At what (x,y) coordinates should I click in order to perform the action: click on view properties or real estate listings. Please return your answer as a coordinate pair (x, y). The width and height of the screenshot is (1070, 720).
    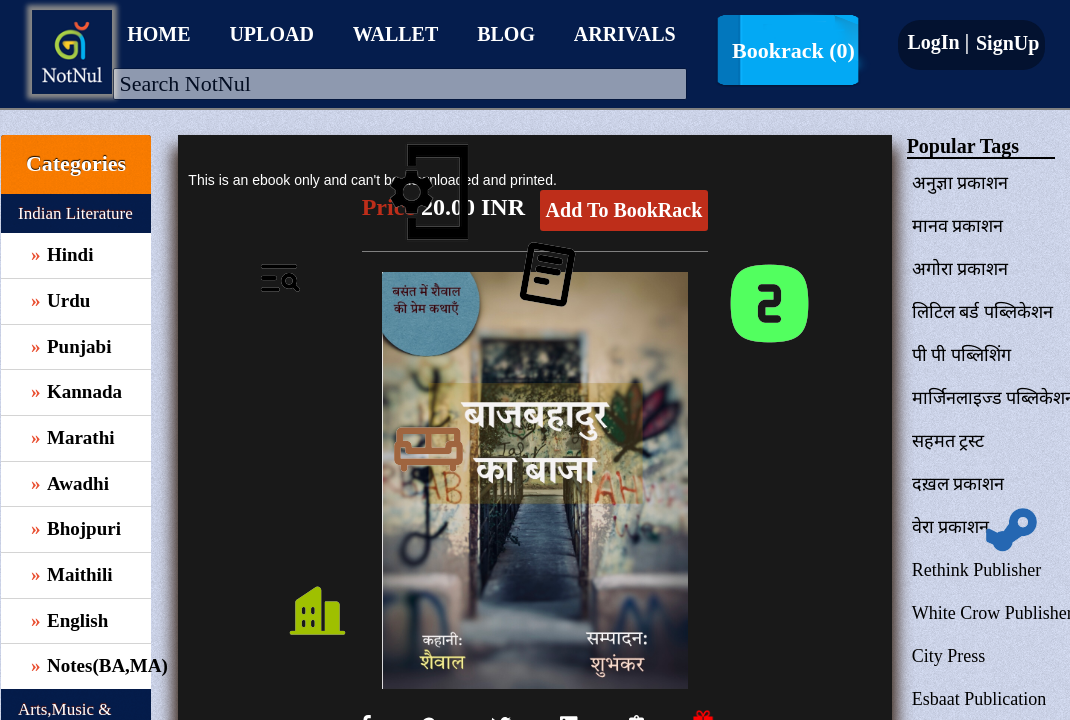
    Looking at the image, I should click on (317, 612).